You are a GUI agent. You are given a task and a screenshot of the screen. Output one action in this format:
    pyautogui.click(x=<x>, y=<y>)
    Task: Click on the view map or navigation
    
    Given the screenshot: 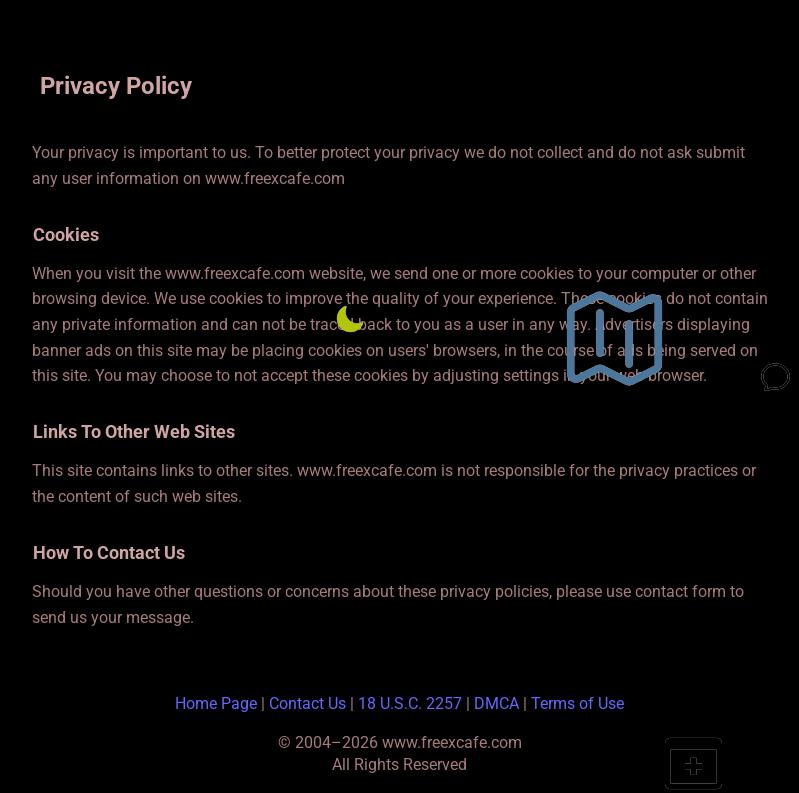 What is the action you would take?
    pyautogui.click(x=614, y=338)
    